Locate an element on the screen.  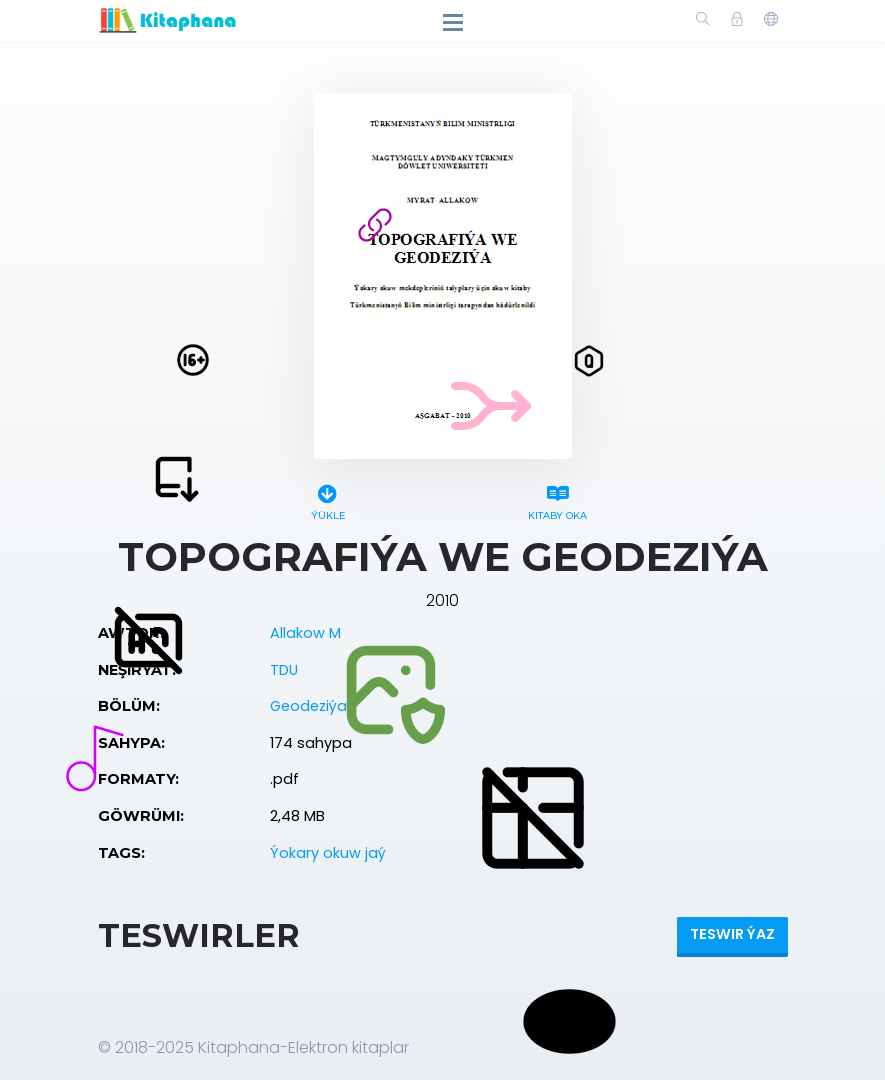
merge or combine selected items is located at coordinates (491, 406).